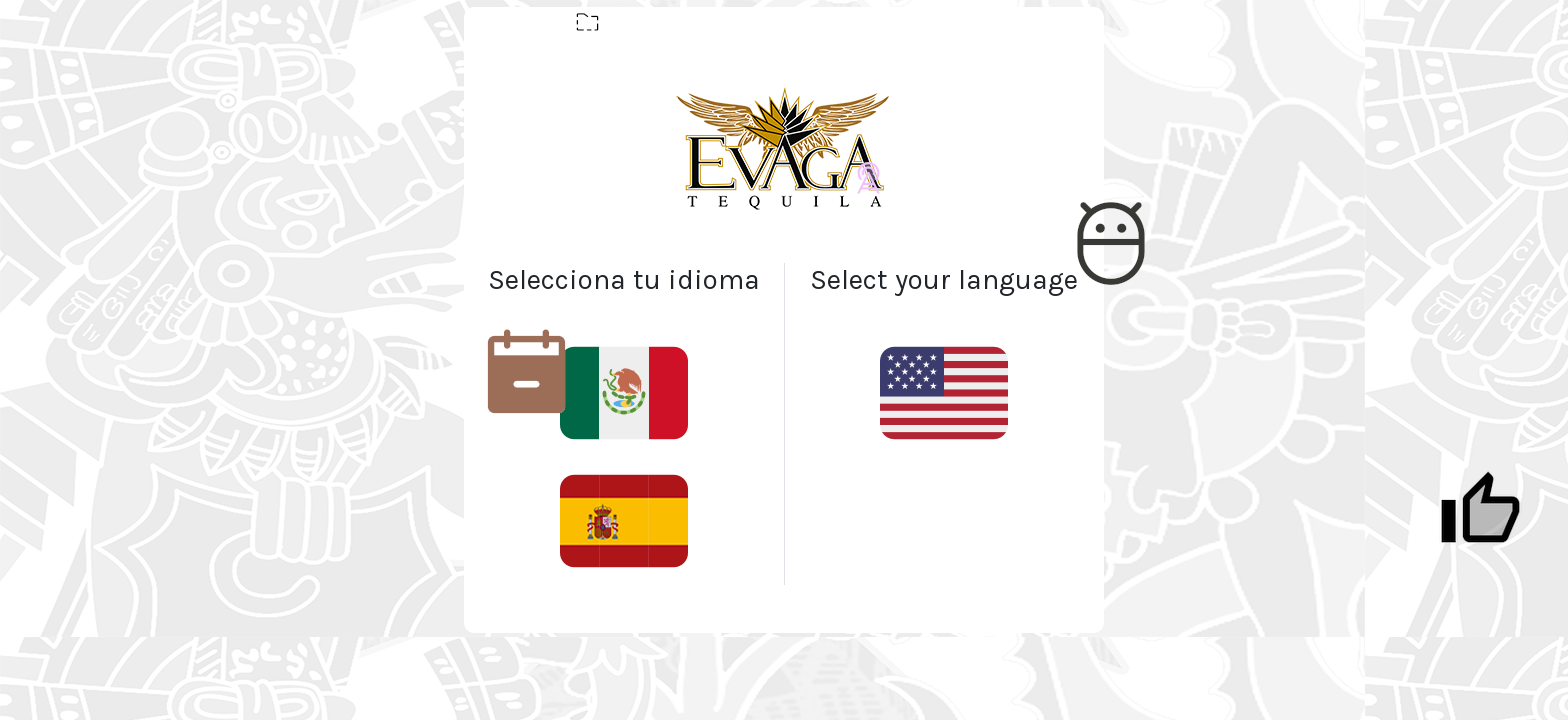  Describe the element at coordinates (526, 374) in the screenshot. I see `remove an event from your calendar` at that location.